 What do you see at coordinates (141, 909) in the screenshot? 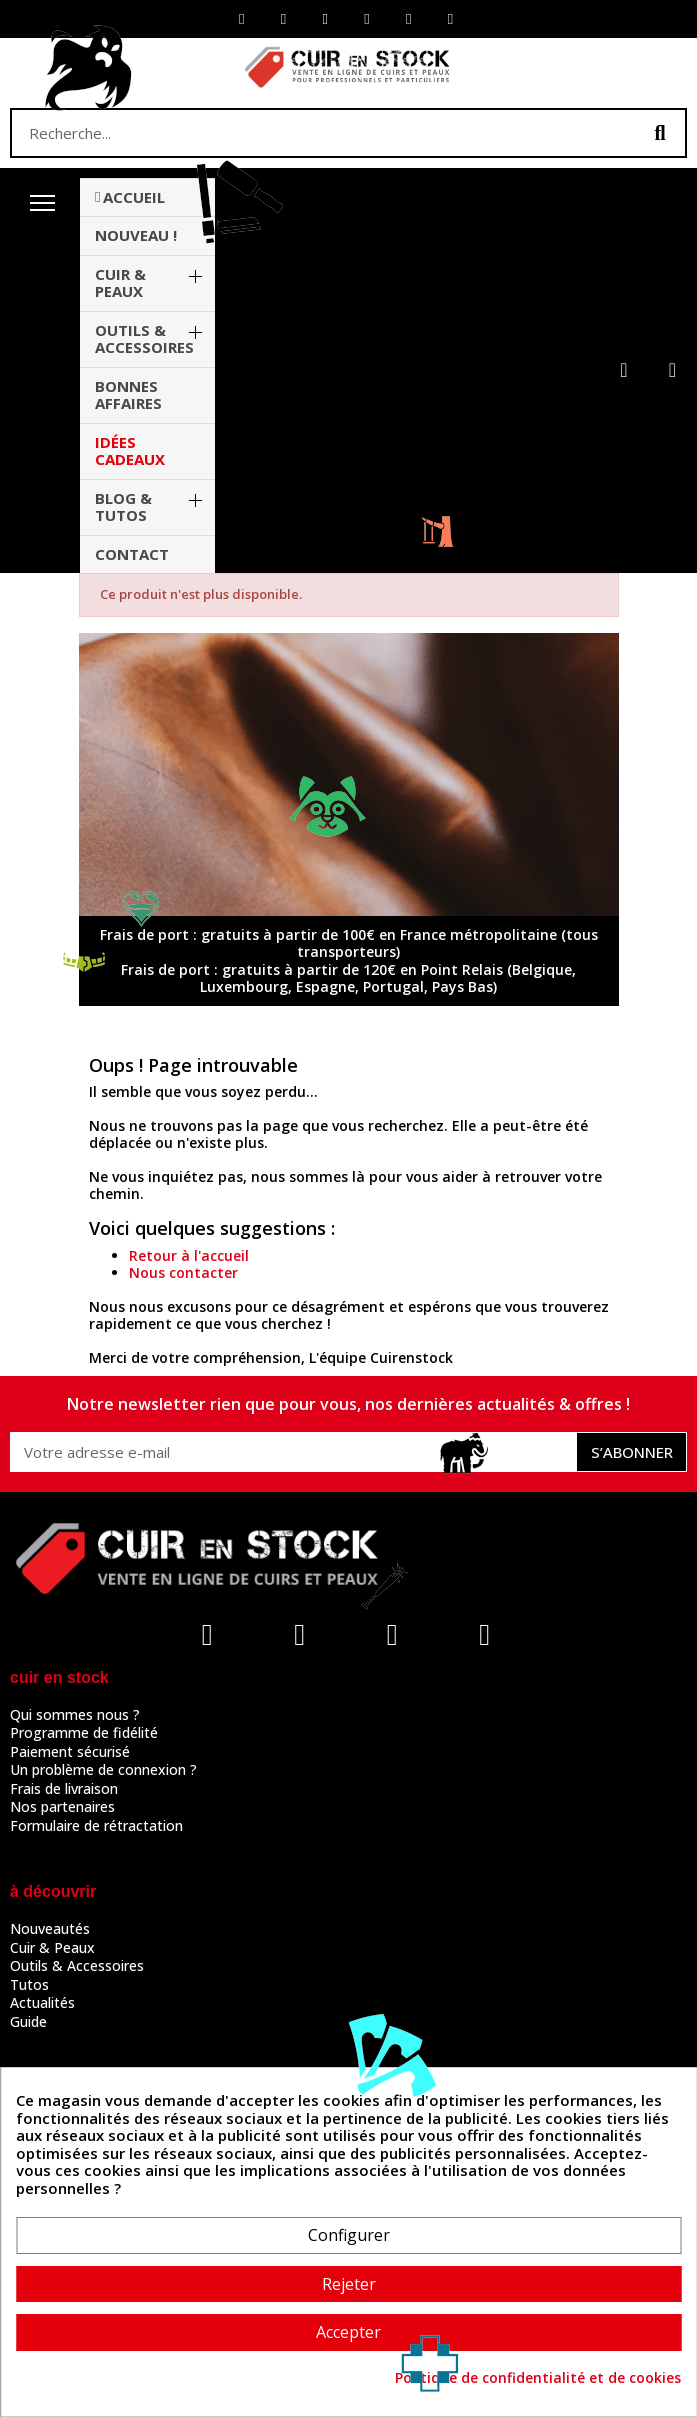
I see `indicates a fragile or special health/life status in a game` at bounding box center [141, 909].